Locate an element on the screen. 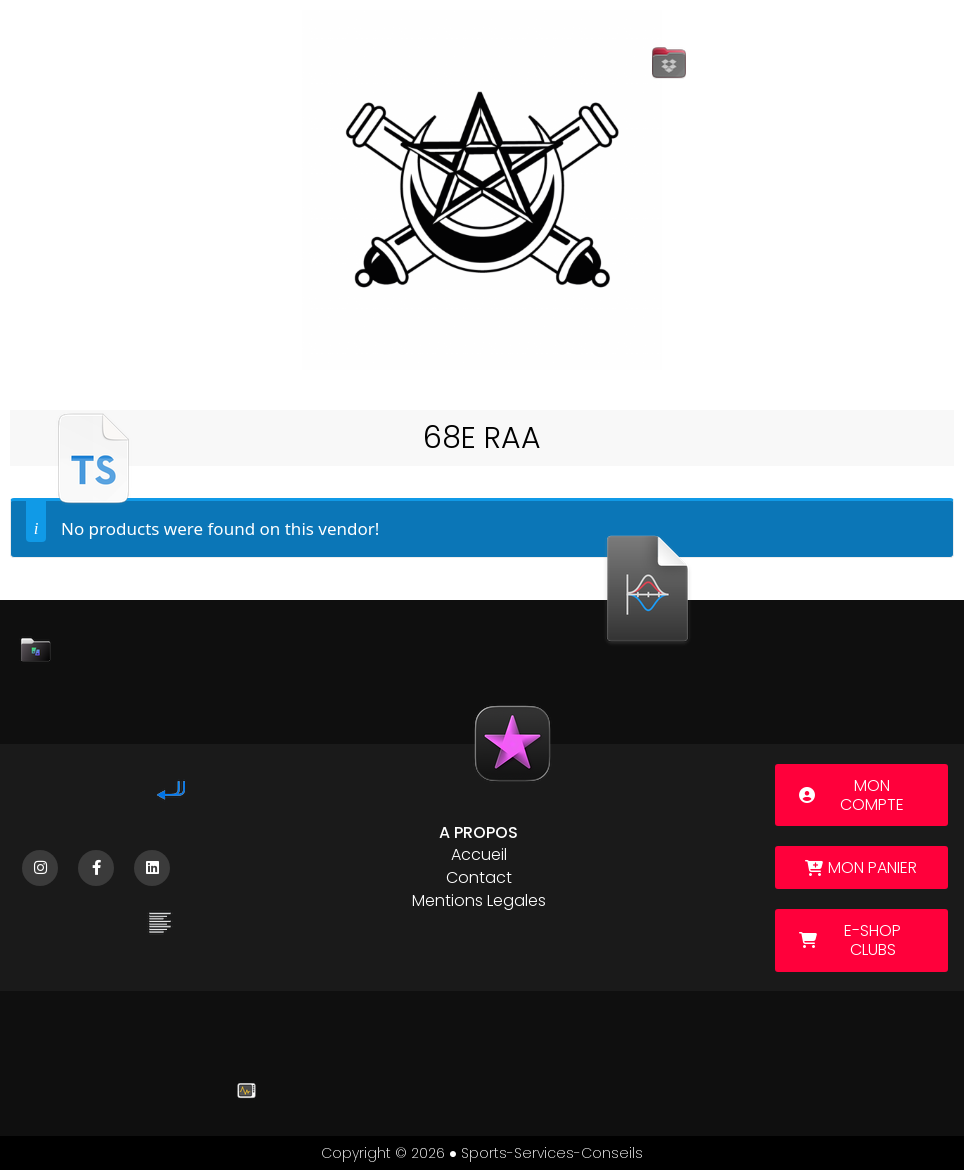 Image resolution: width=964 pixels, height=1170 pixels. align text to the left is located at coordinates (160, 922).